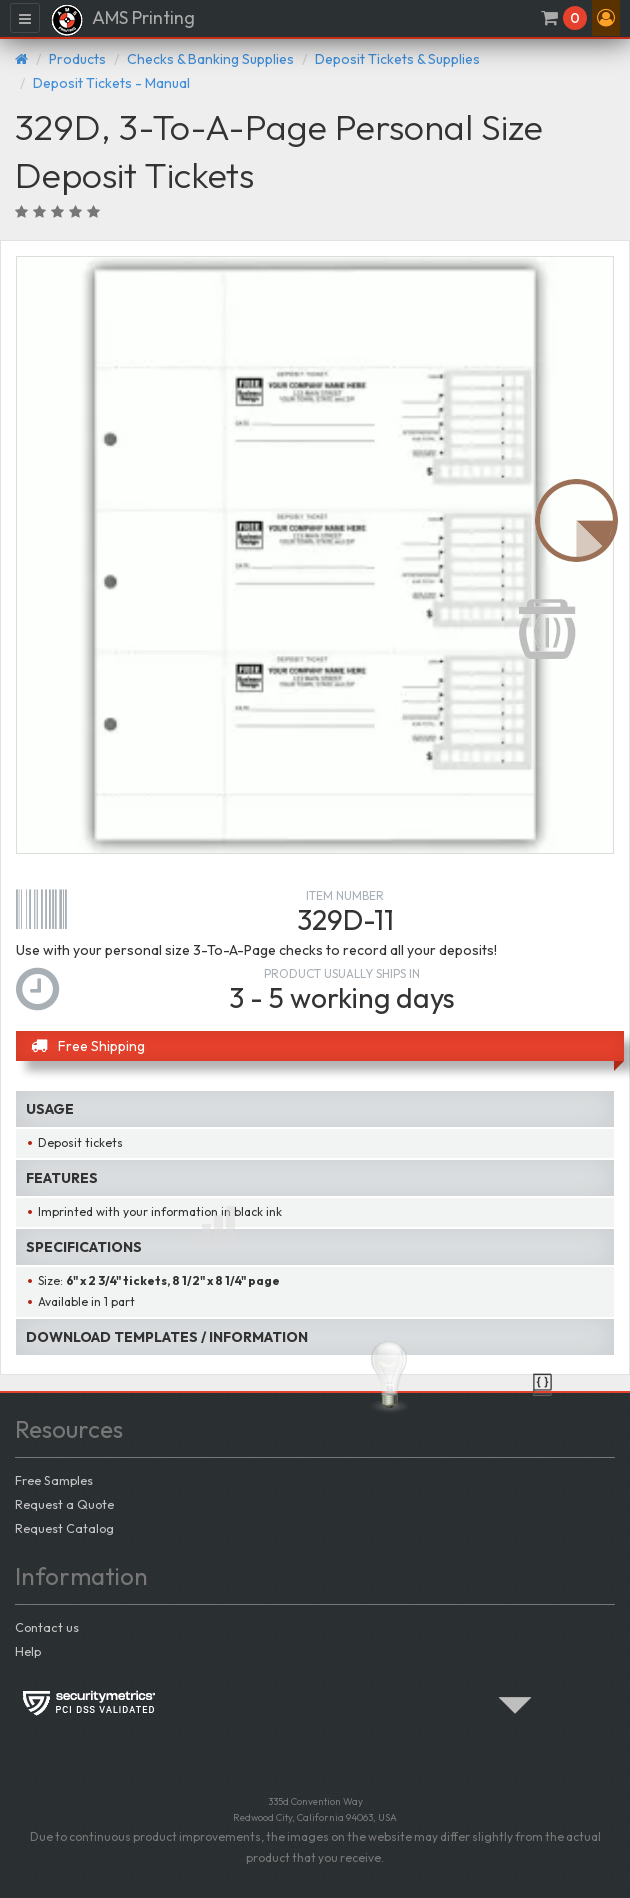  I want to click on scroll down or view more content below, so click(515, 1704).